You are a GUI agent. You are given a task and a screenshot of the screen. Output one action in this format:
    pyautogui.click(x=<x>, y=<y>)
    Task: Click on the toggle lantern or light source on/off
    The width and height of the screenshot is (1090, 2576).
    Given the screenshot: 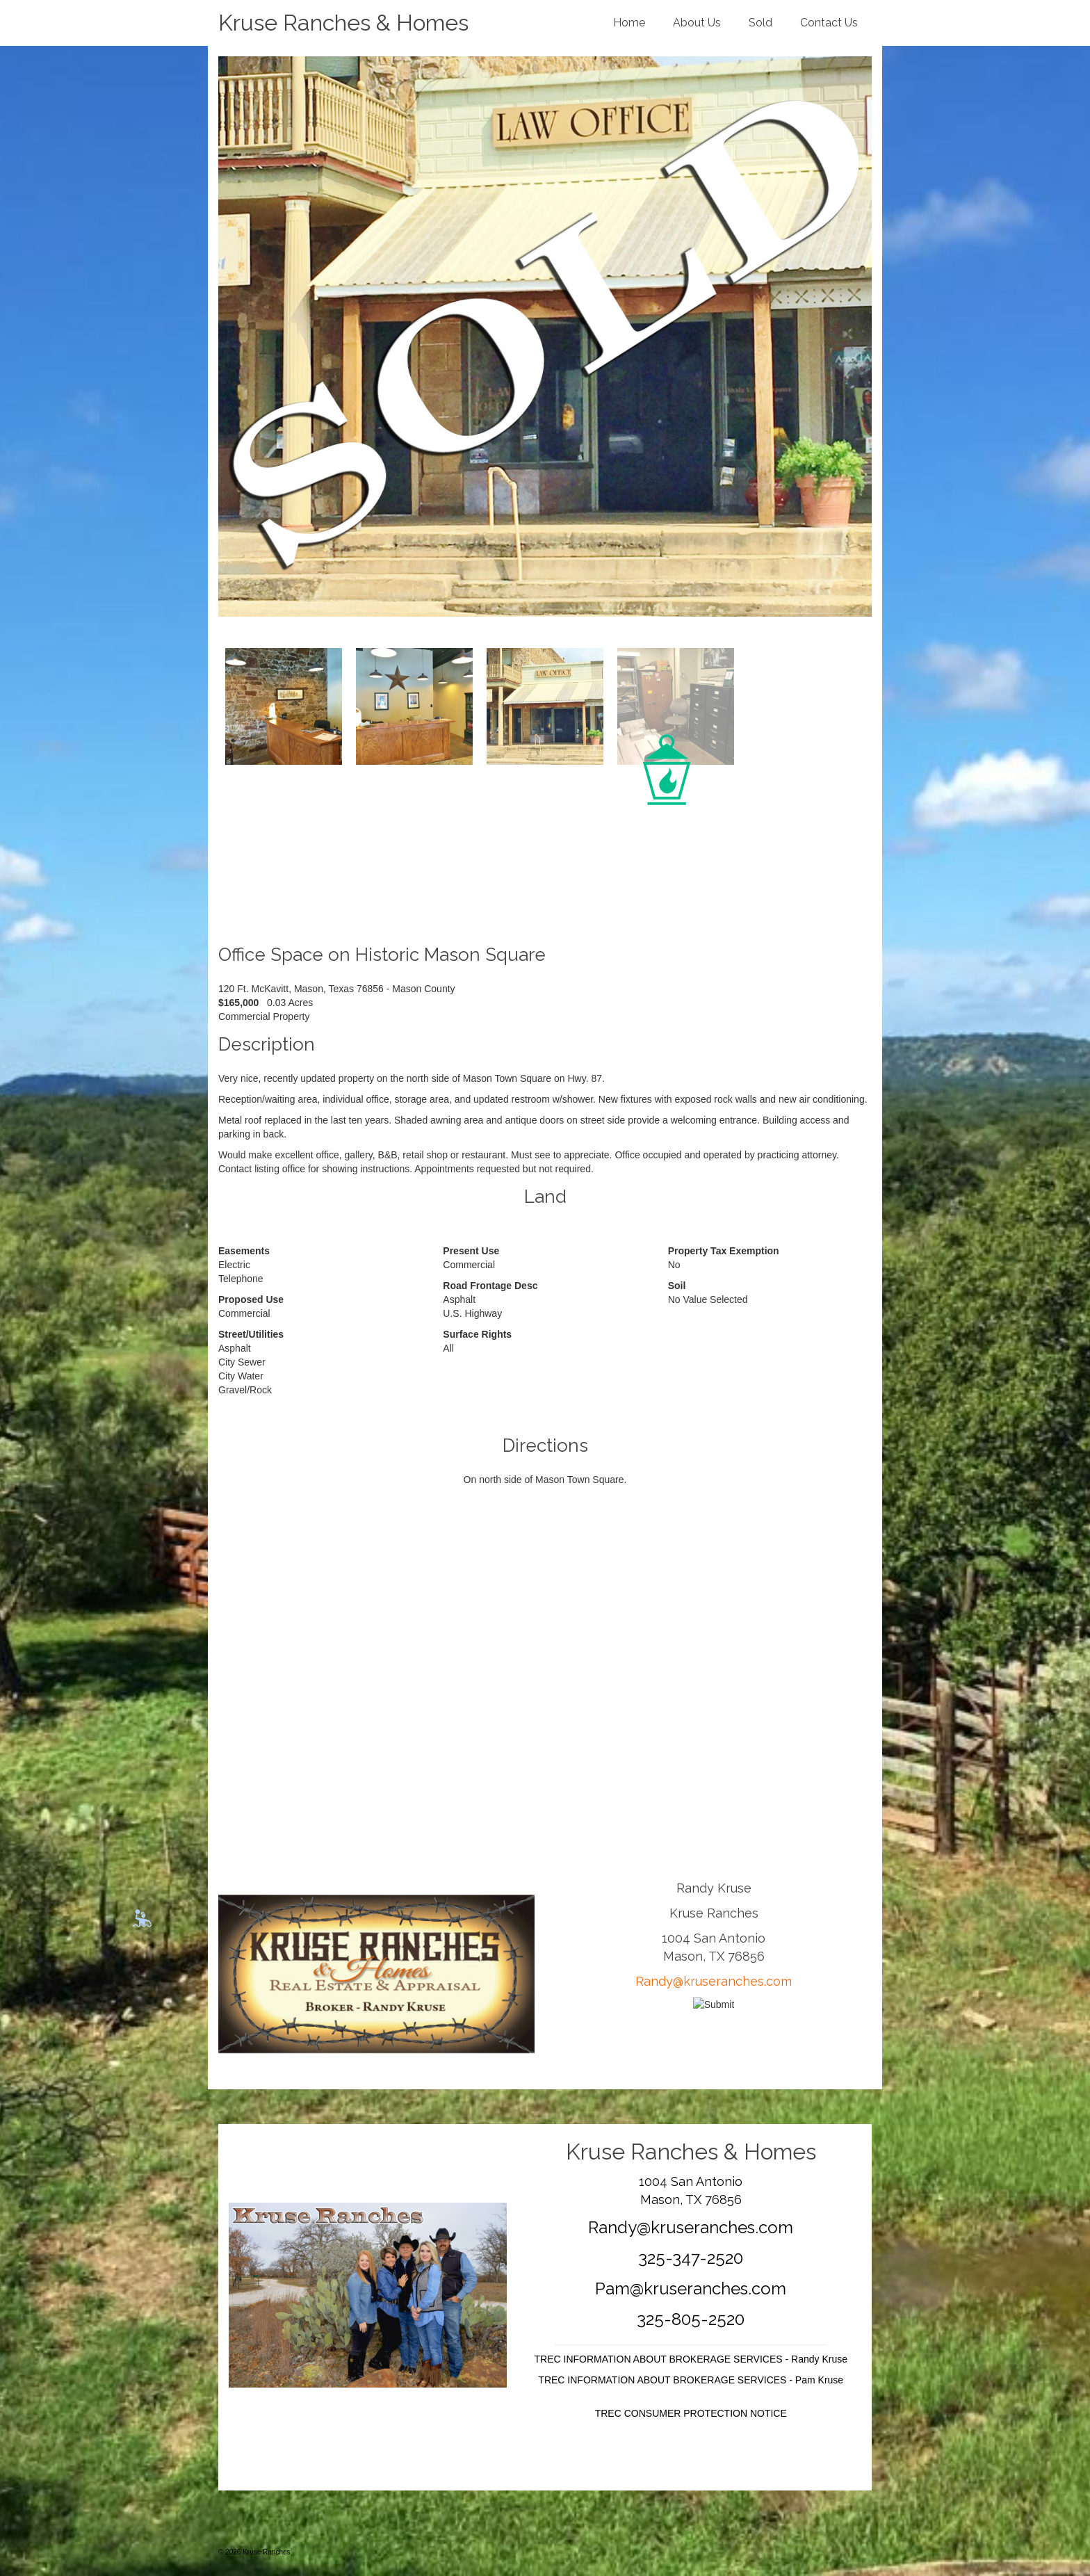 What is the action you would take?
    pyautogui.click(x=667, y=770)
    